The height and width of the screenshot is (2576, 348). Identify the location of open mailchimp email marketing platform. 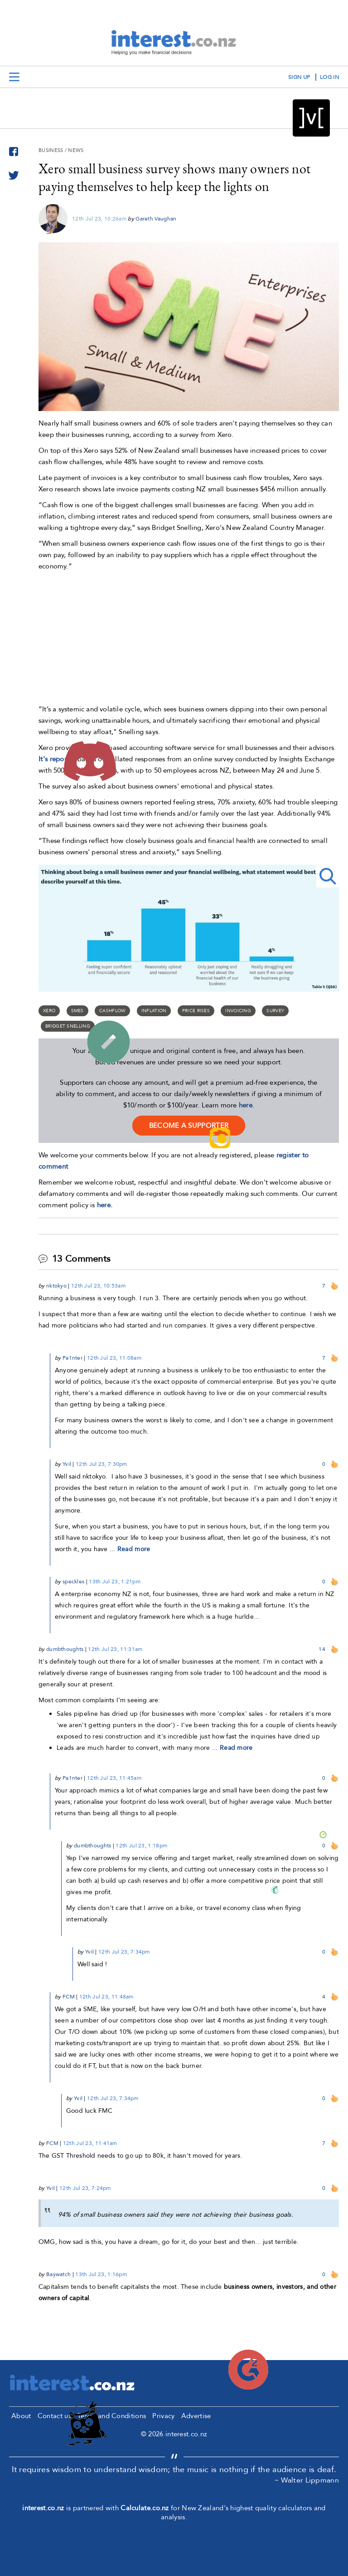
(275, 1890).